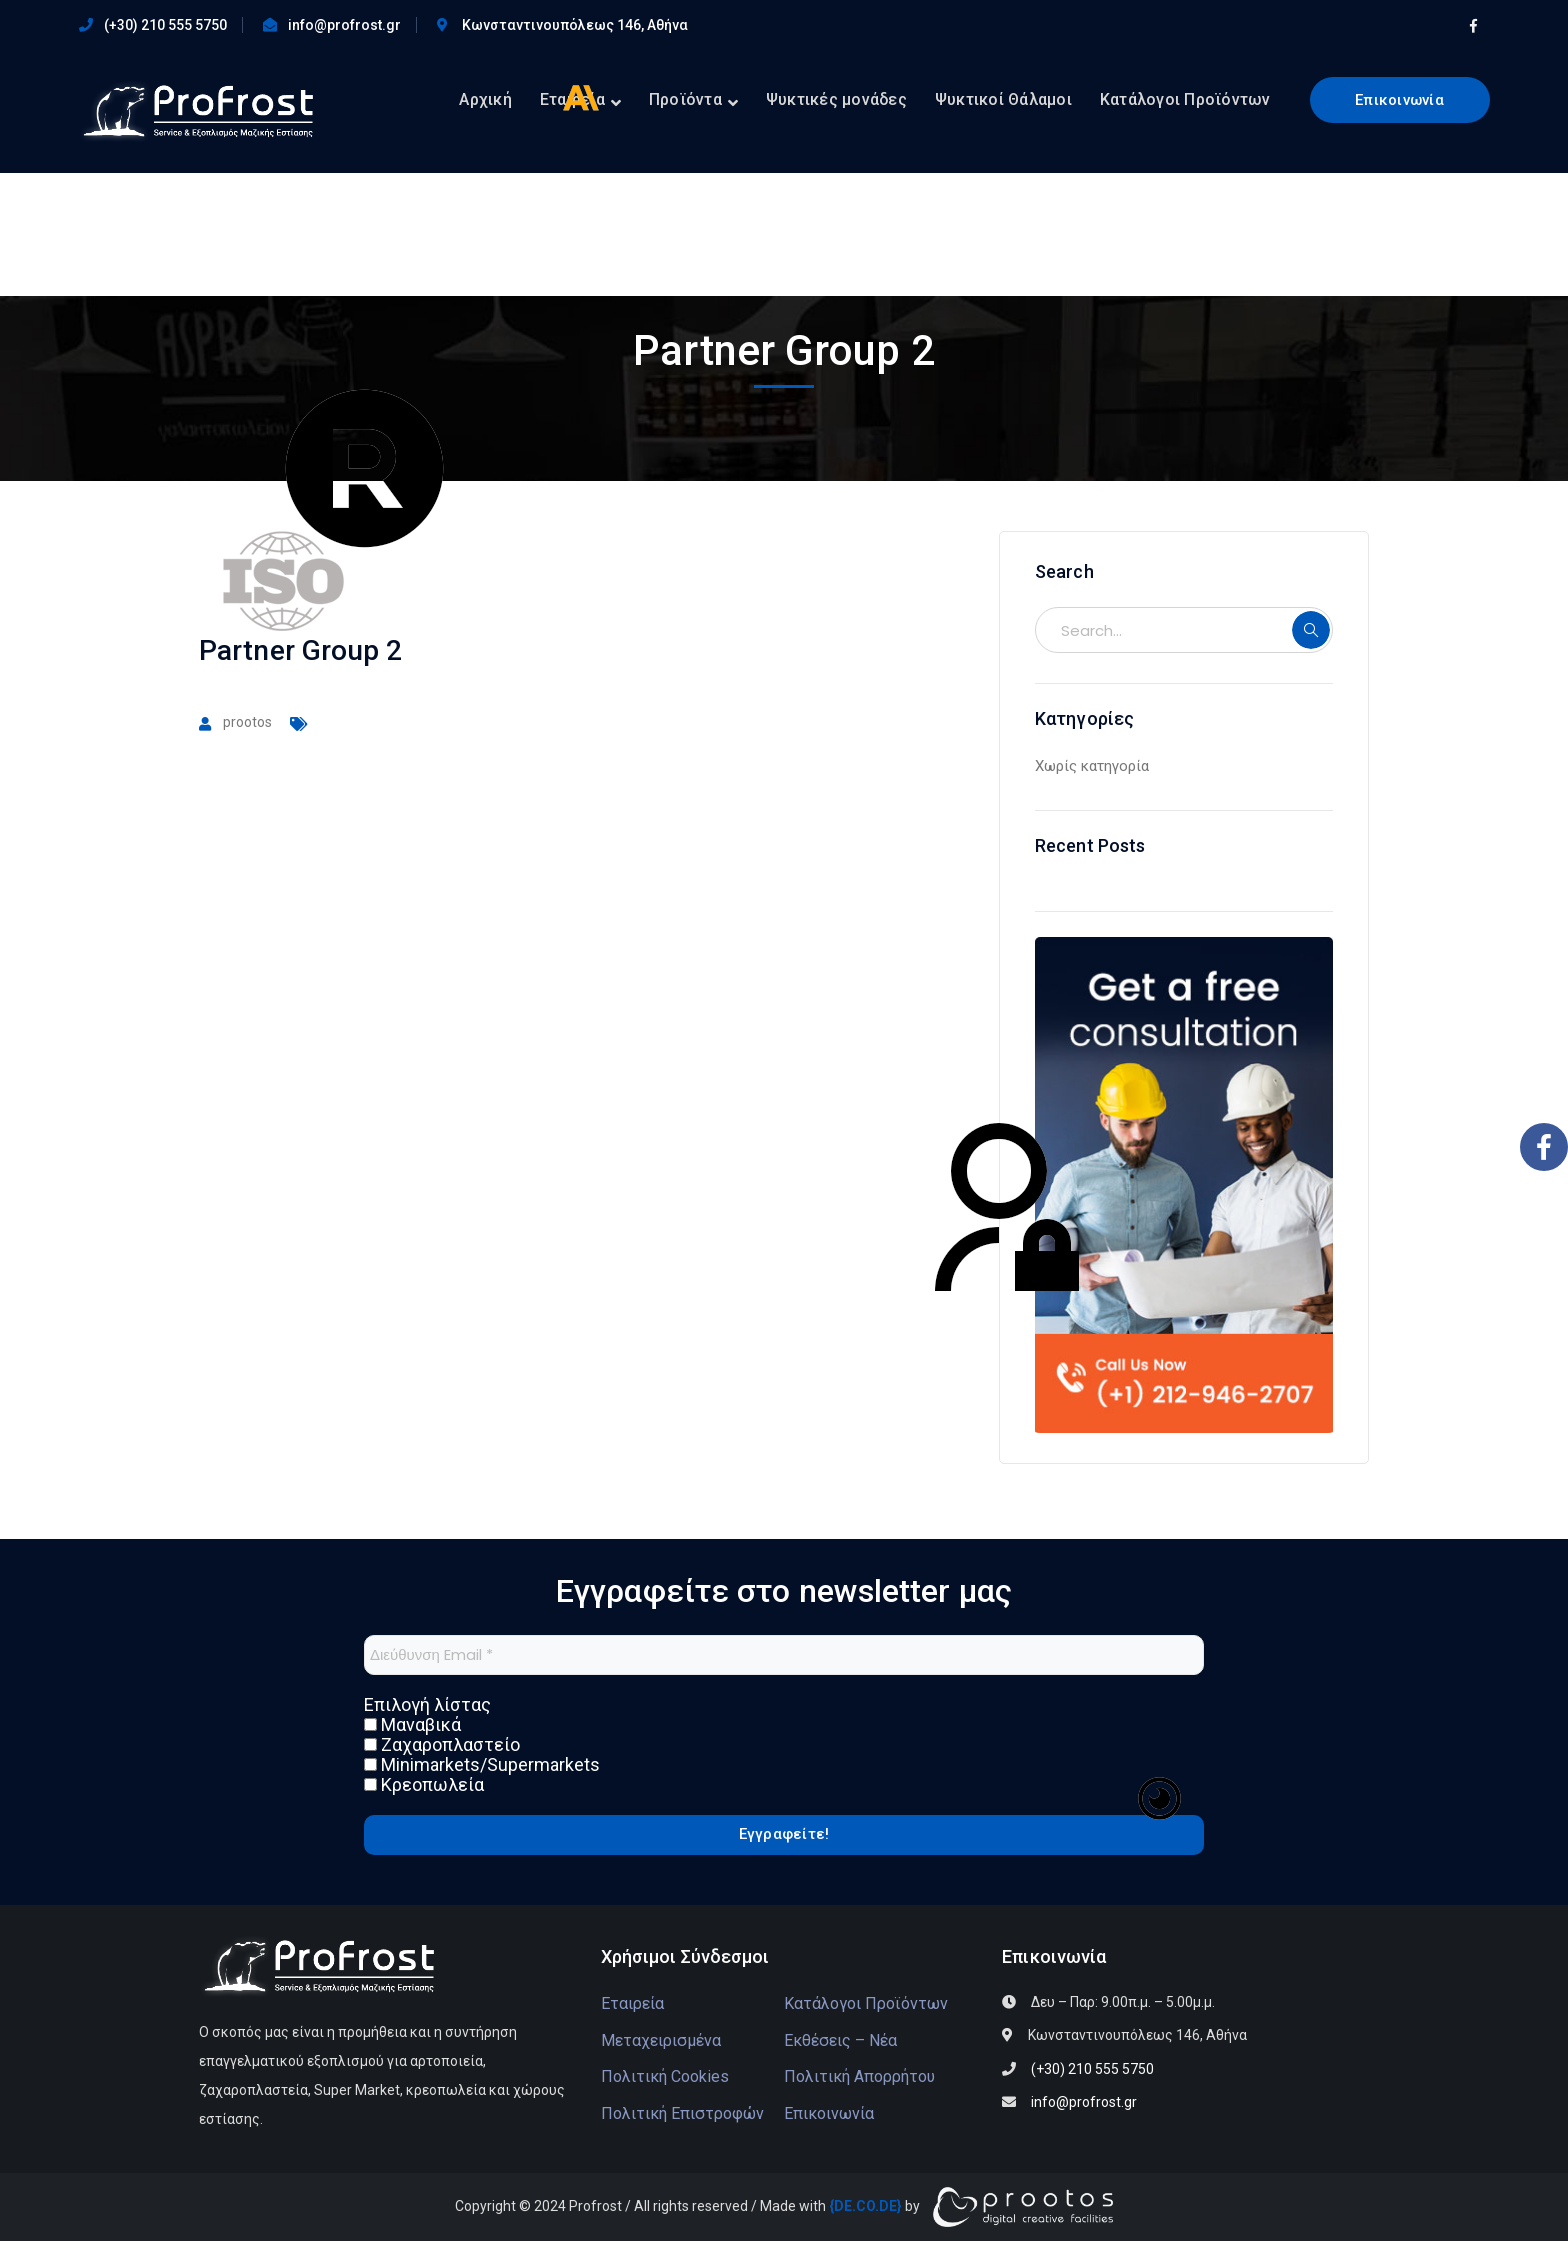  What do you see at coordinates (999, 1211) in the screenshot?
I see `access admin or administrator settings` at bounding box center [999, 1211].